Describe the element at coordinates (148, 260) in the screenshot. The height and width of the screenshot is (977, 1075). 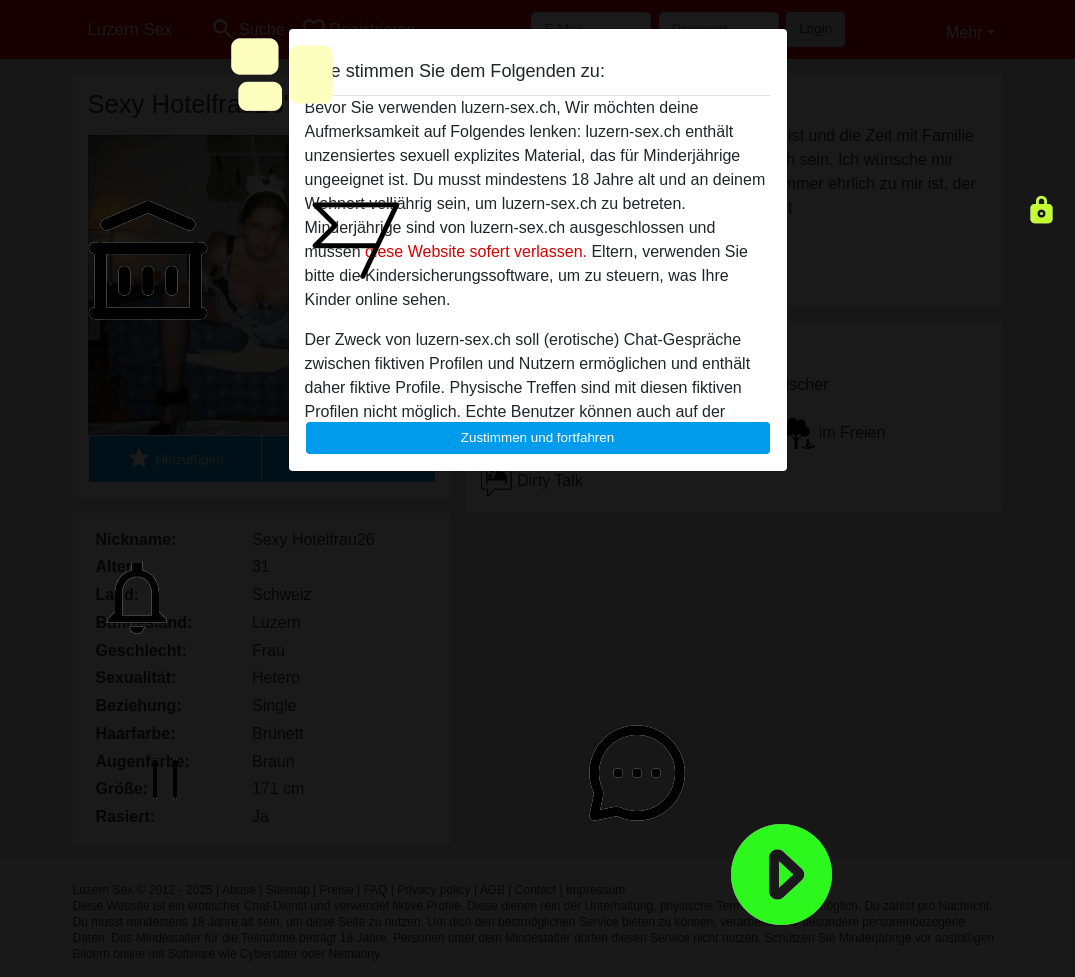
I see `access banking or financial services` at that location.